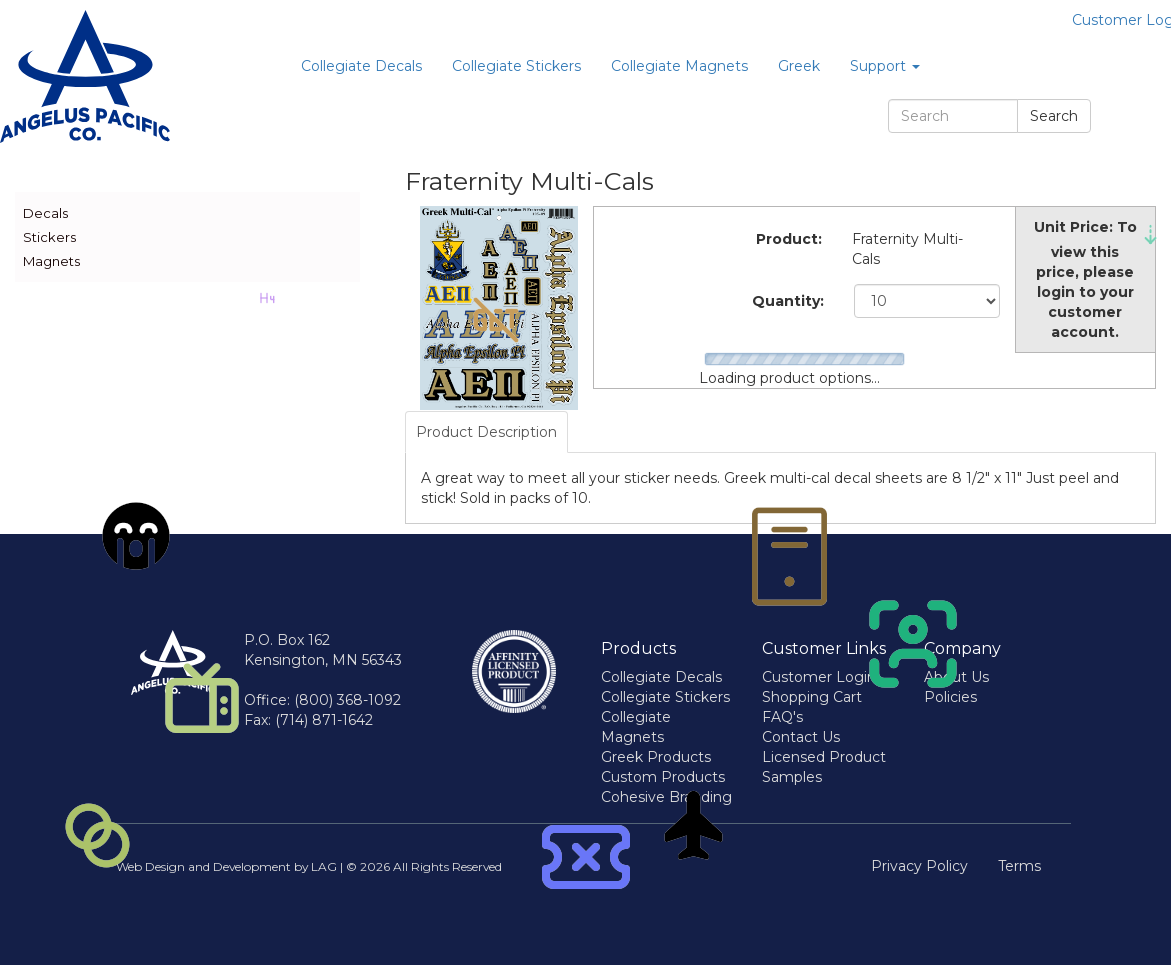  I want to click on indicates http get request is disabled or blocked, so click(496, 320).